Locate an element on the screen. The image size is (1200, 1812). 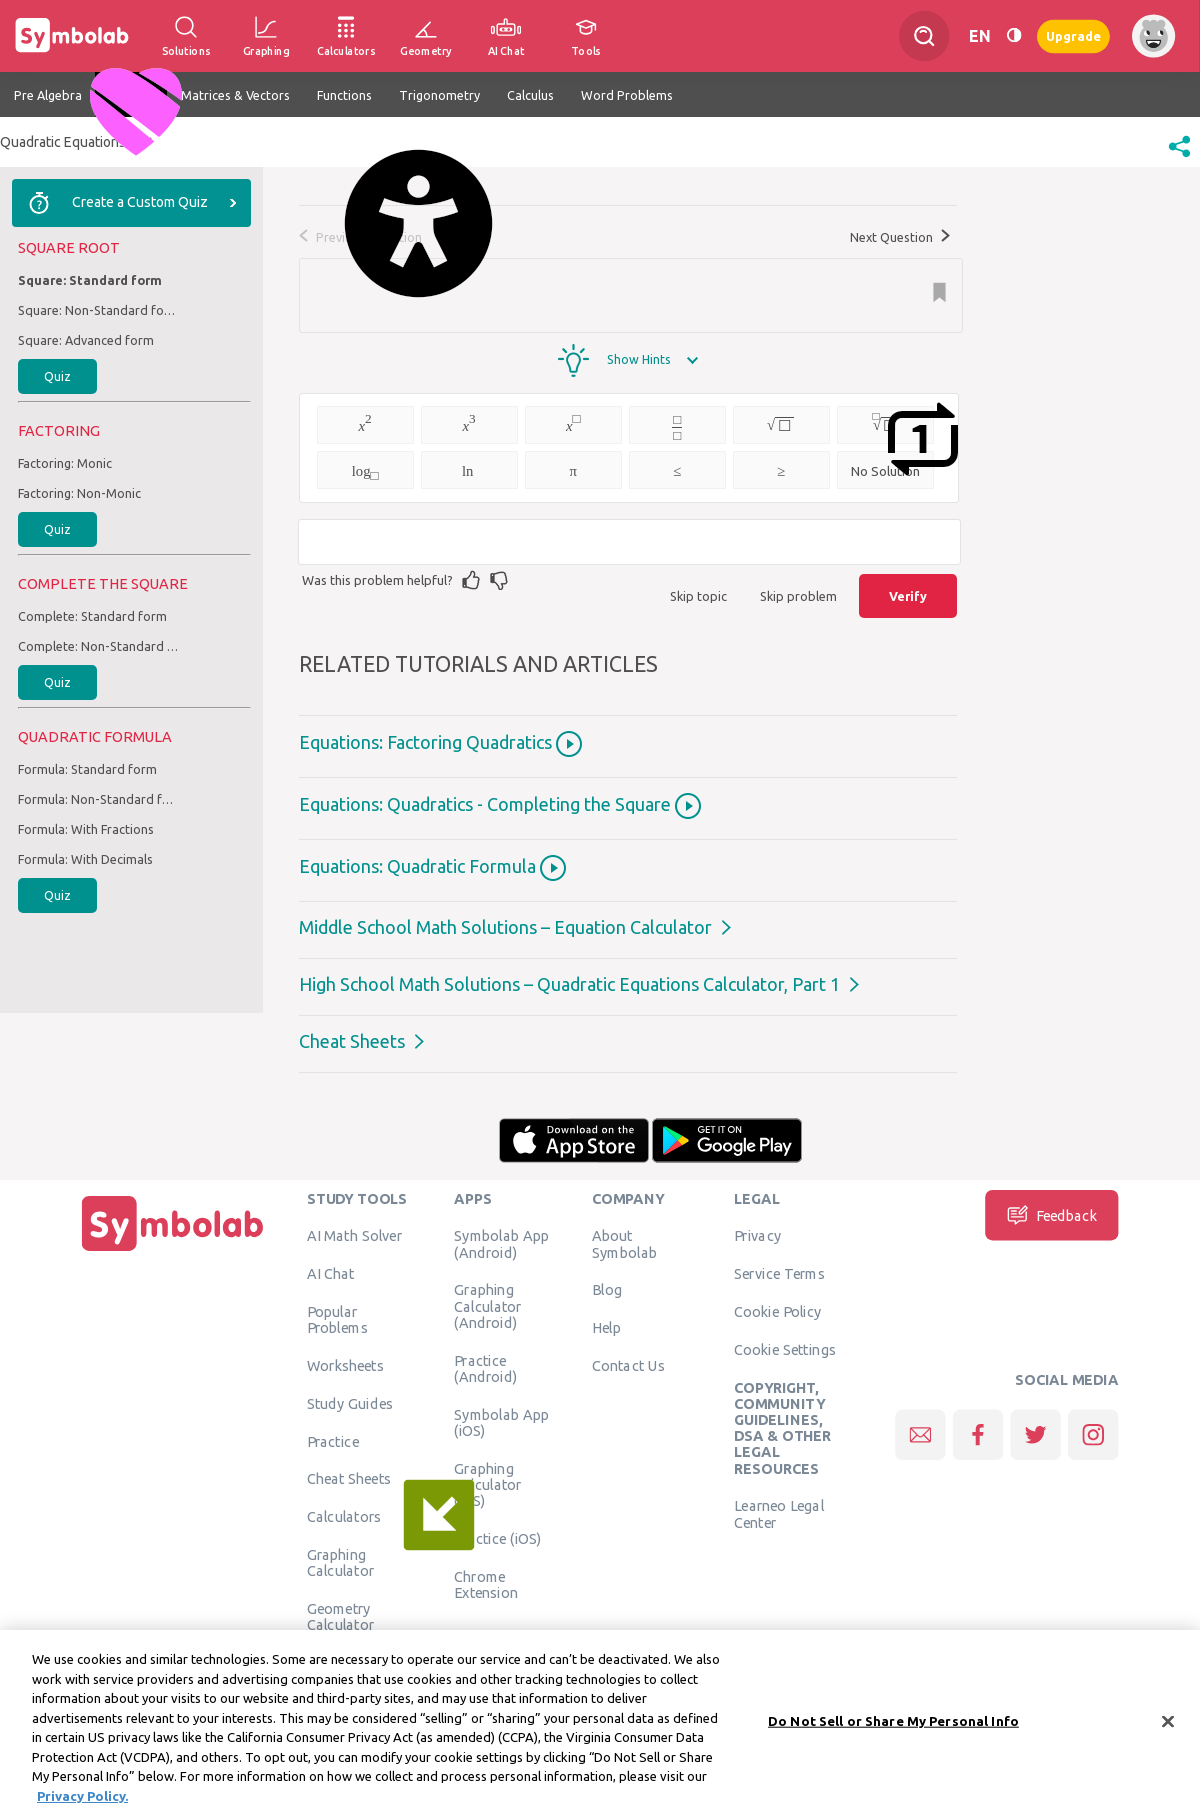
enable accessibility features is located at coordinates (418, 223).